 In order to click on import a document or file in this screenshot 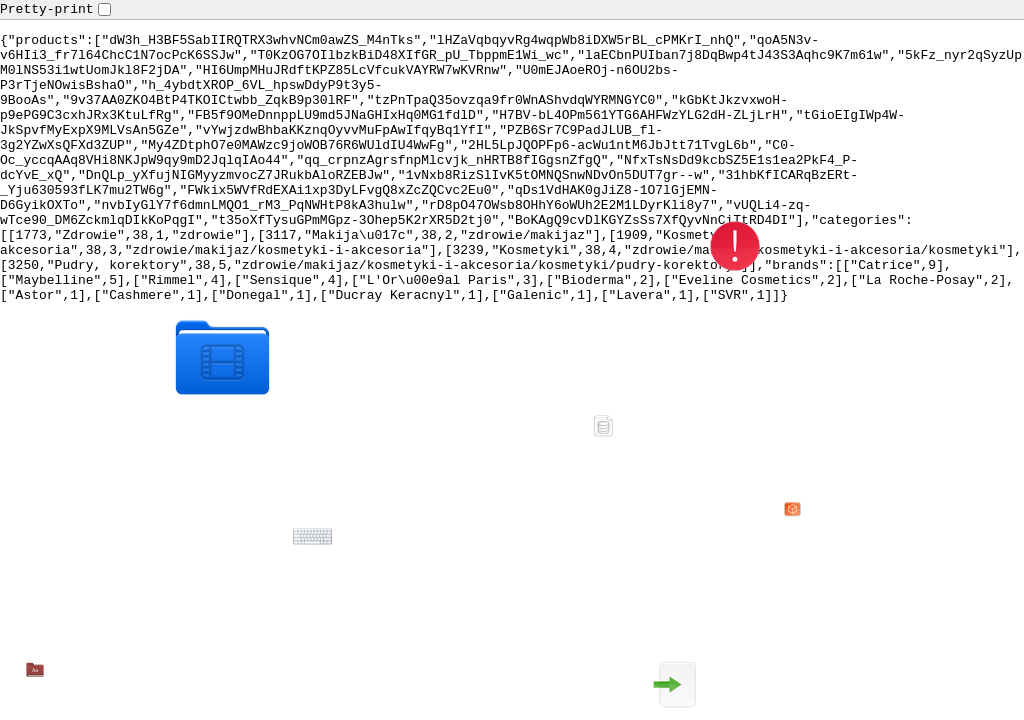, I will do `click(677, 684)`.